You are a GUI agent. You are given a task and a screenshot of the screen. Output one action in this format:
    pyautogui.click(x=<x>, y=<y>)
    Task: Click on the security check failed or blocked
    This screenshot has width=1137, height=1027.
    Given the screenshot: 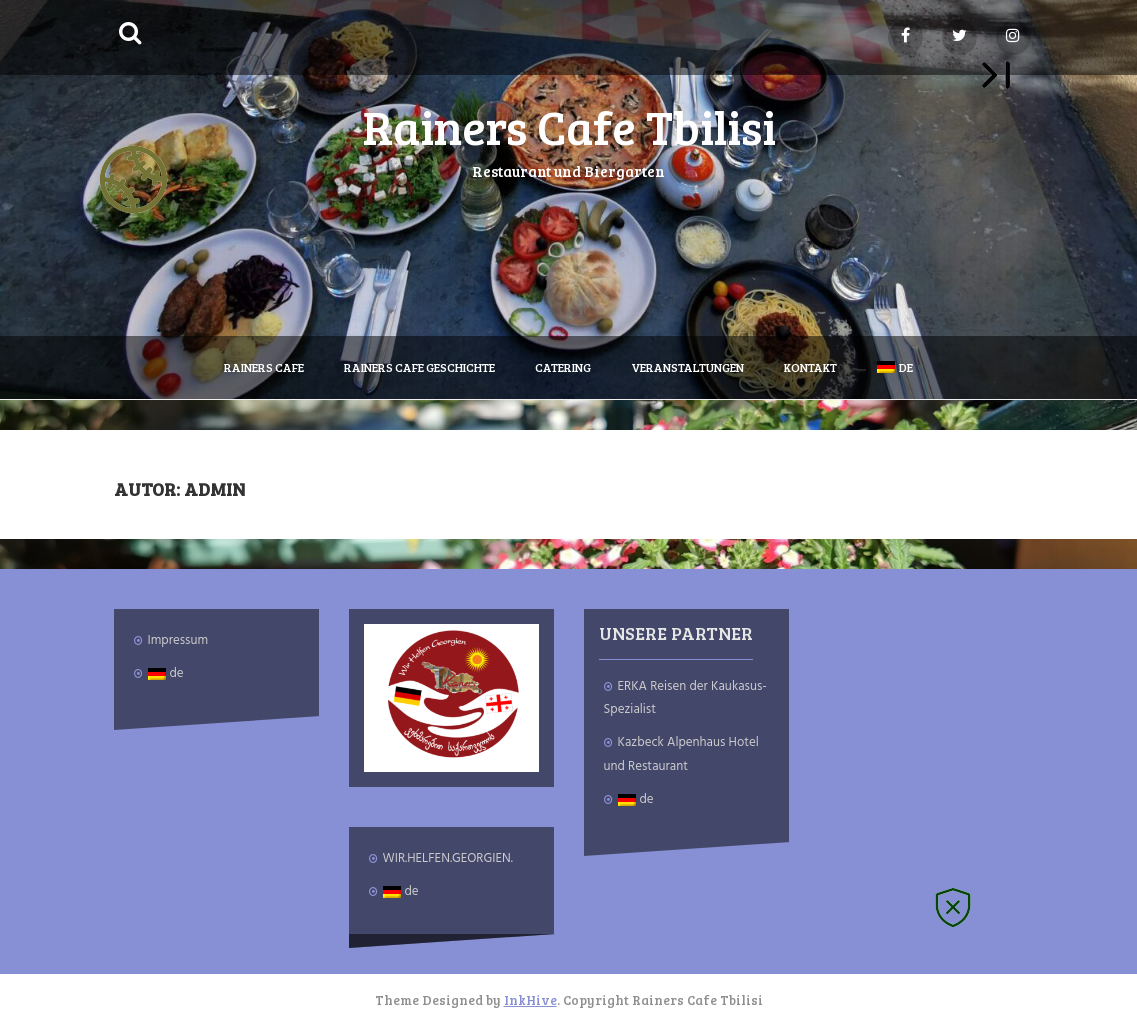 What is the action you would take?
    pyautogui.click(x=953, y=908)
    